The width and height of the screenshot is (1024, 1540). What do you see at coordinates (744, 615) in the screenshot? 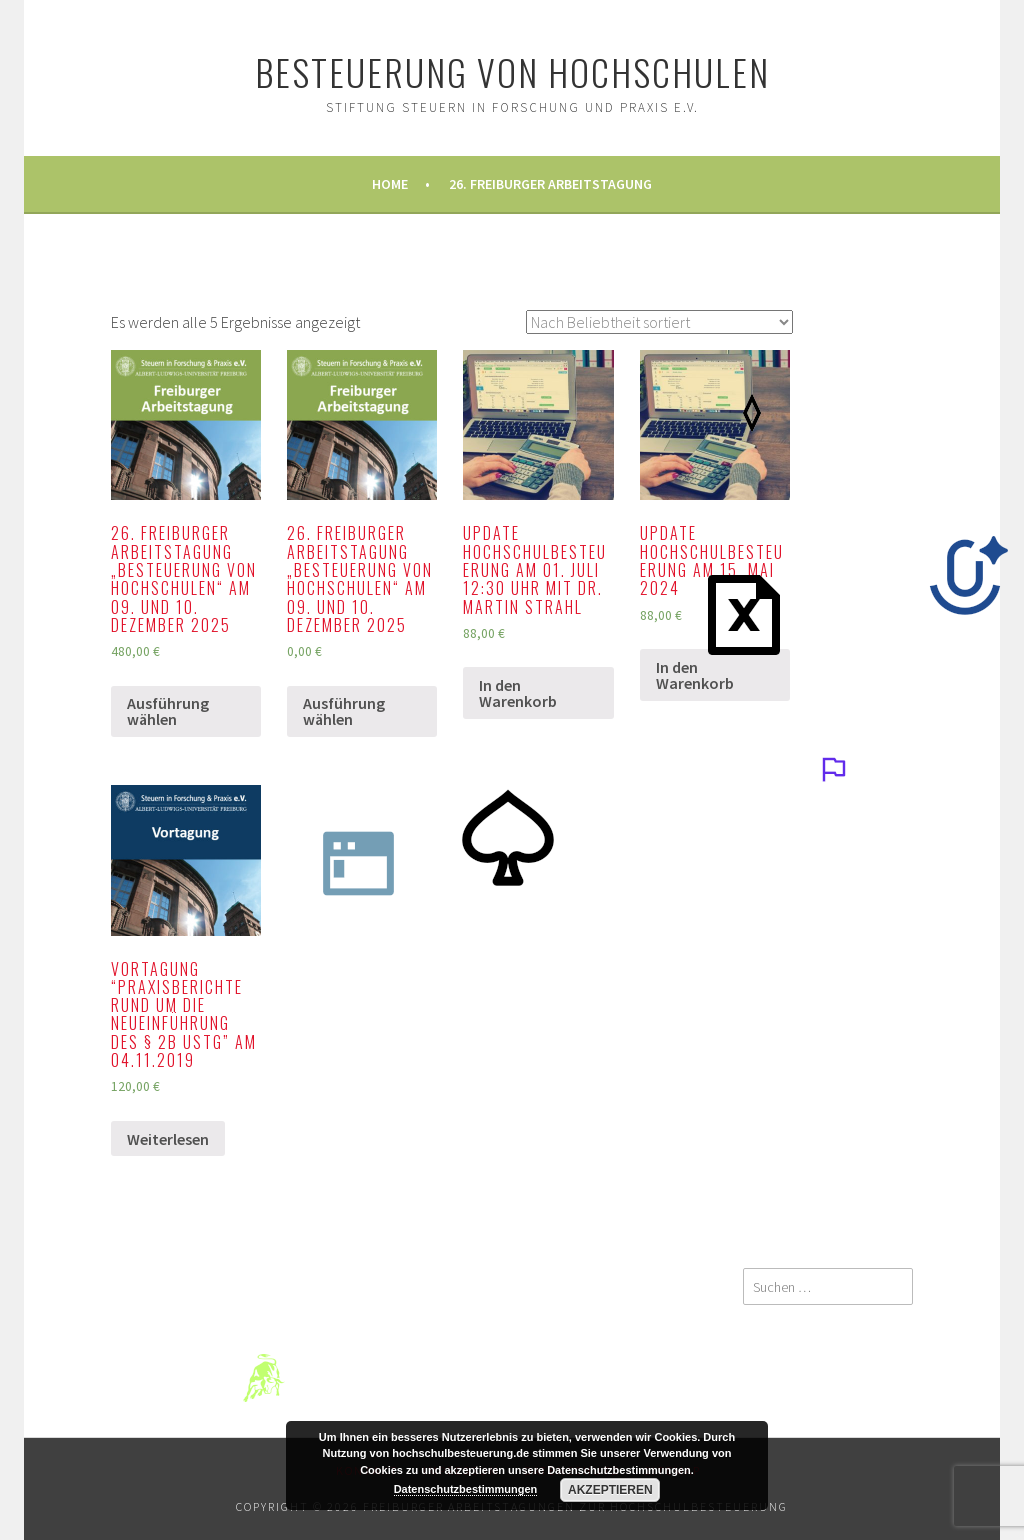
I see `open an excel spreadsheet` at bounding box center [744, 615].